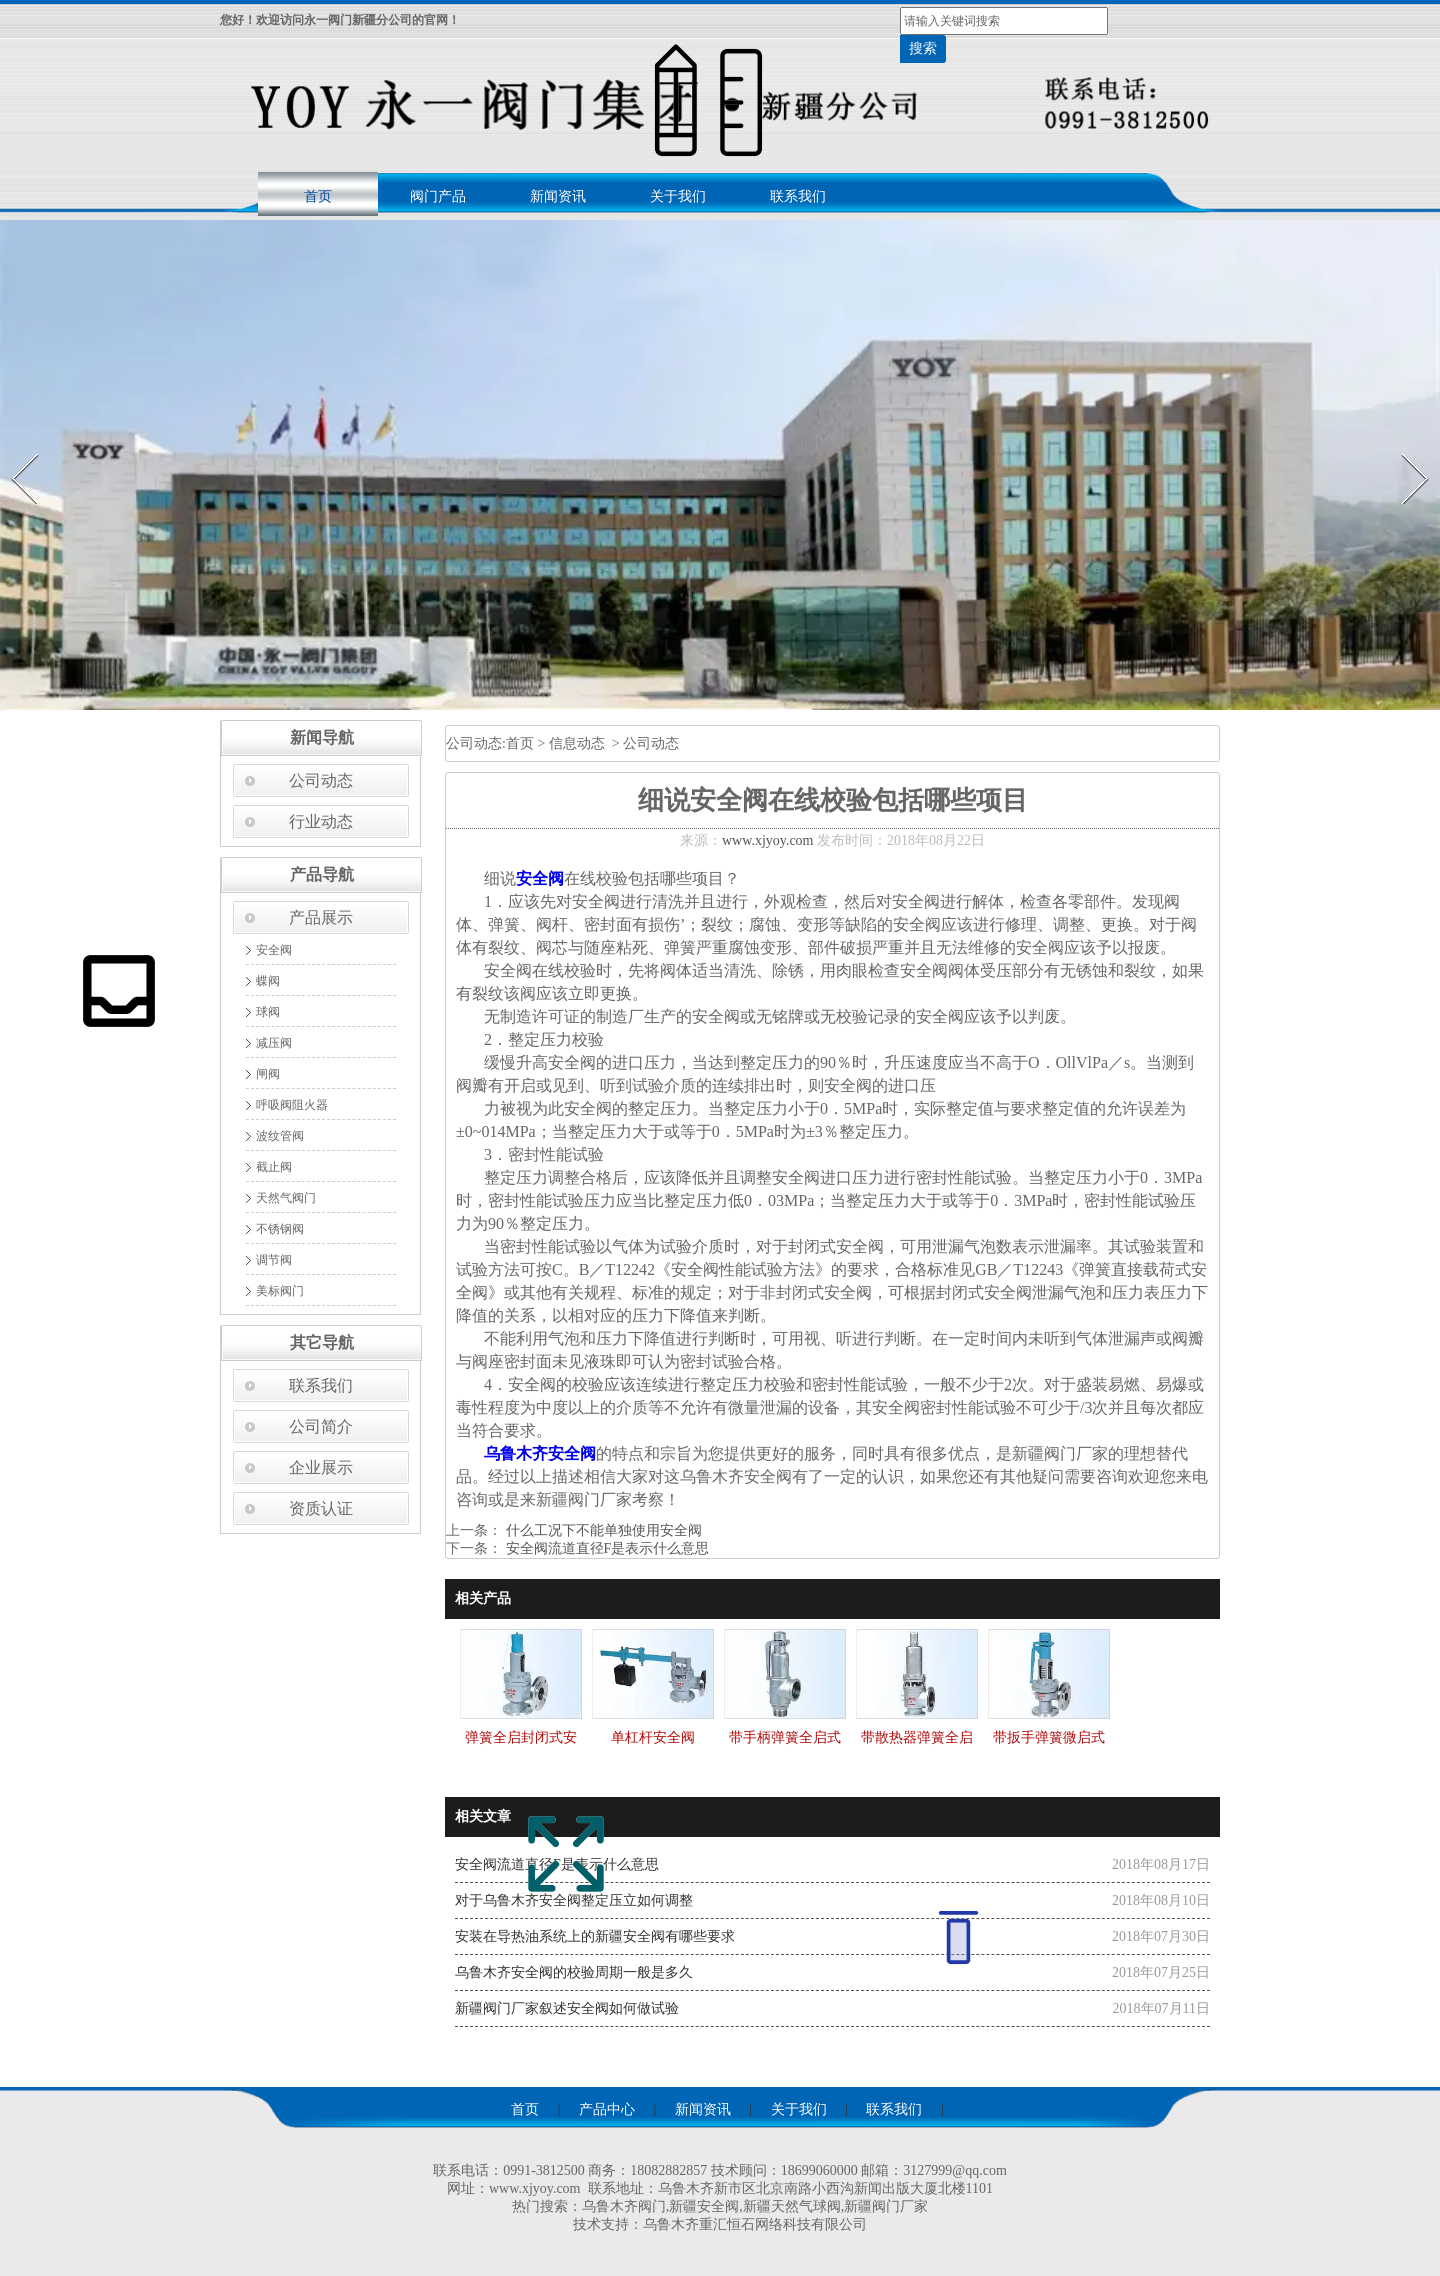 Image resolution: width=1440 pixels, height=2276 pixels. I want to click on access design or drawing tools, so click(708, 102).